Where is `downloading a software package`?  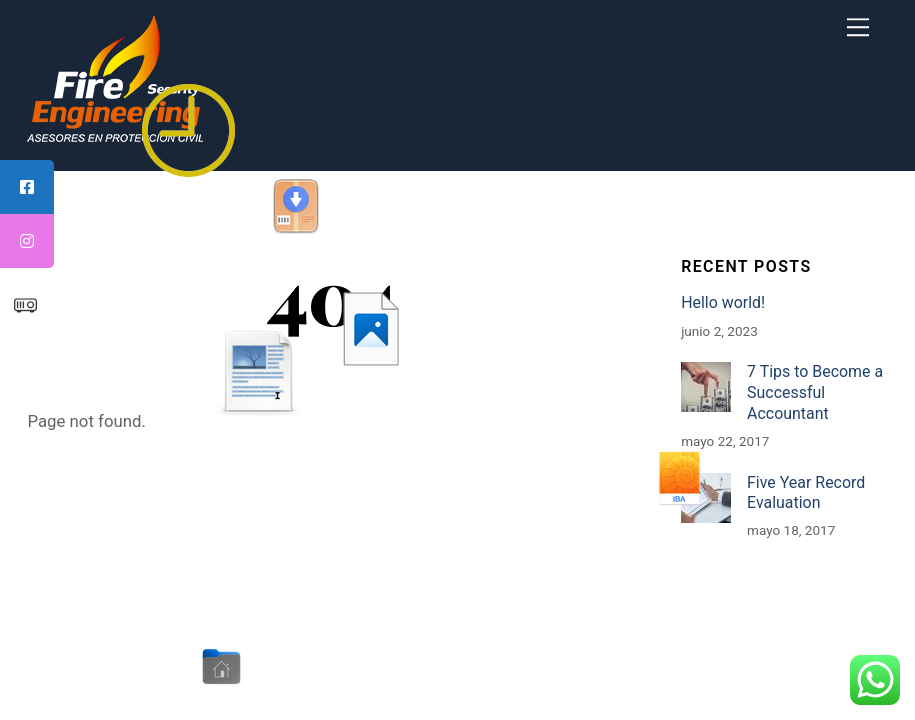
downloading a software package is located at coordinates (296, 206).